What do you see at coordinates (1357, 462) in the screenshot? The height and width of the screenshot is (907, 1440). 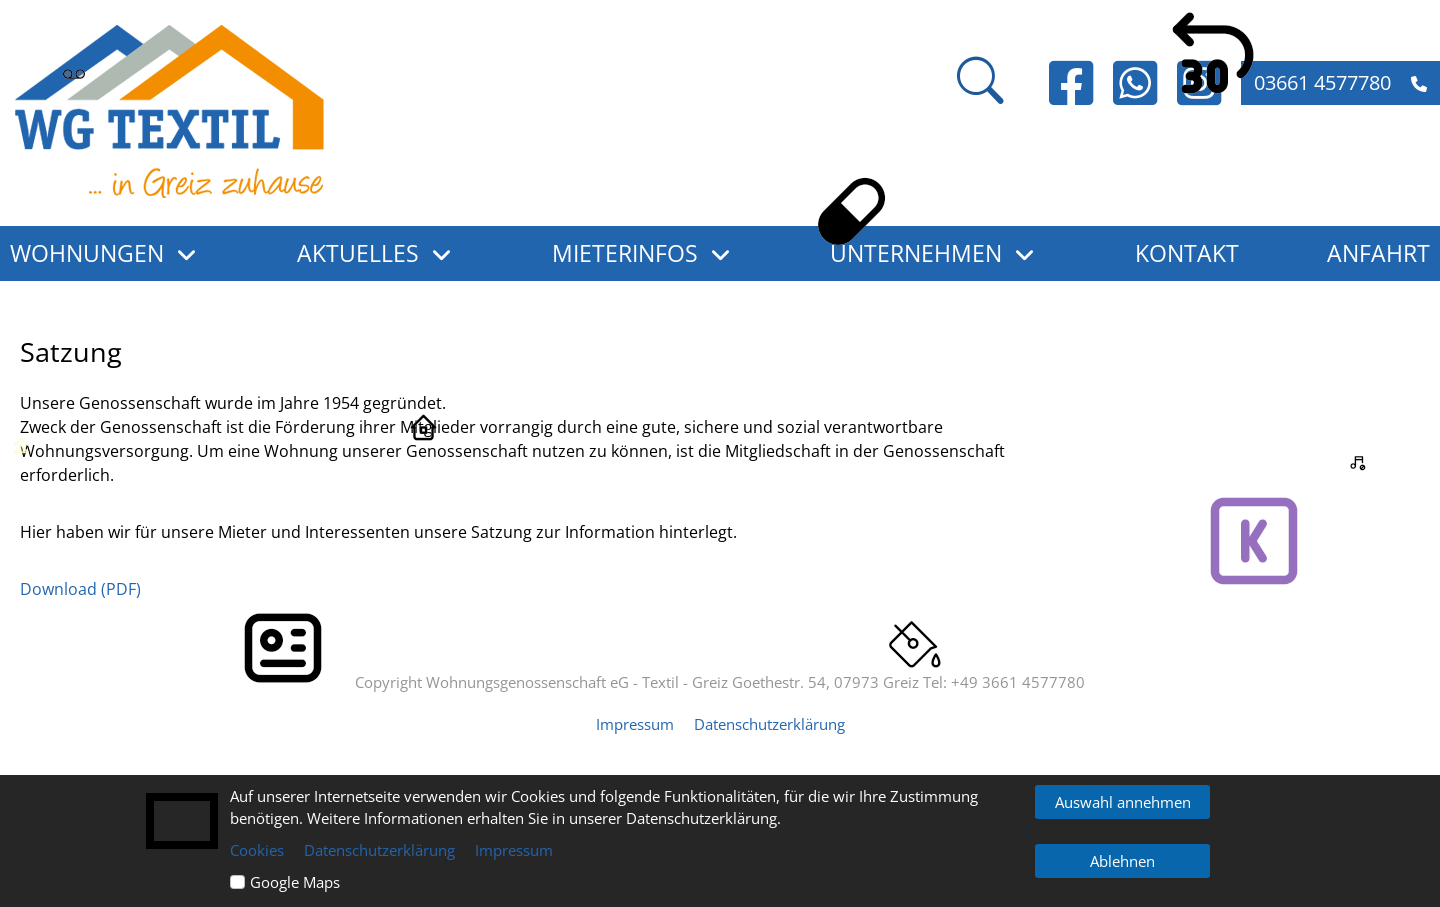 I see `cancel or stop music playback` at bounding box center [1357, 462].